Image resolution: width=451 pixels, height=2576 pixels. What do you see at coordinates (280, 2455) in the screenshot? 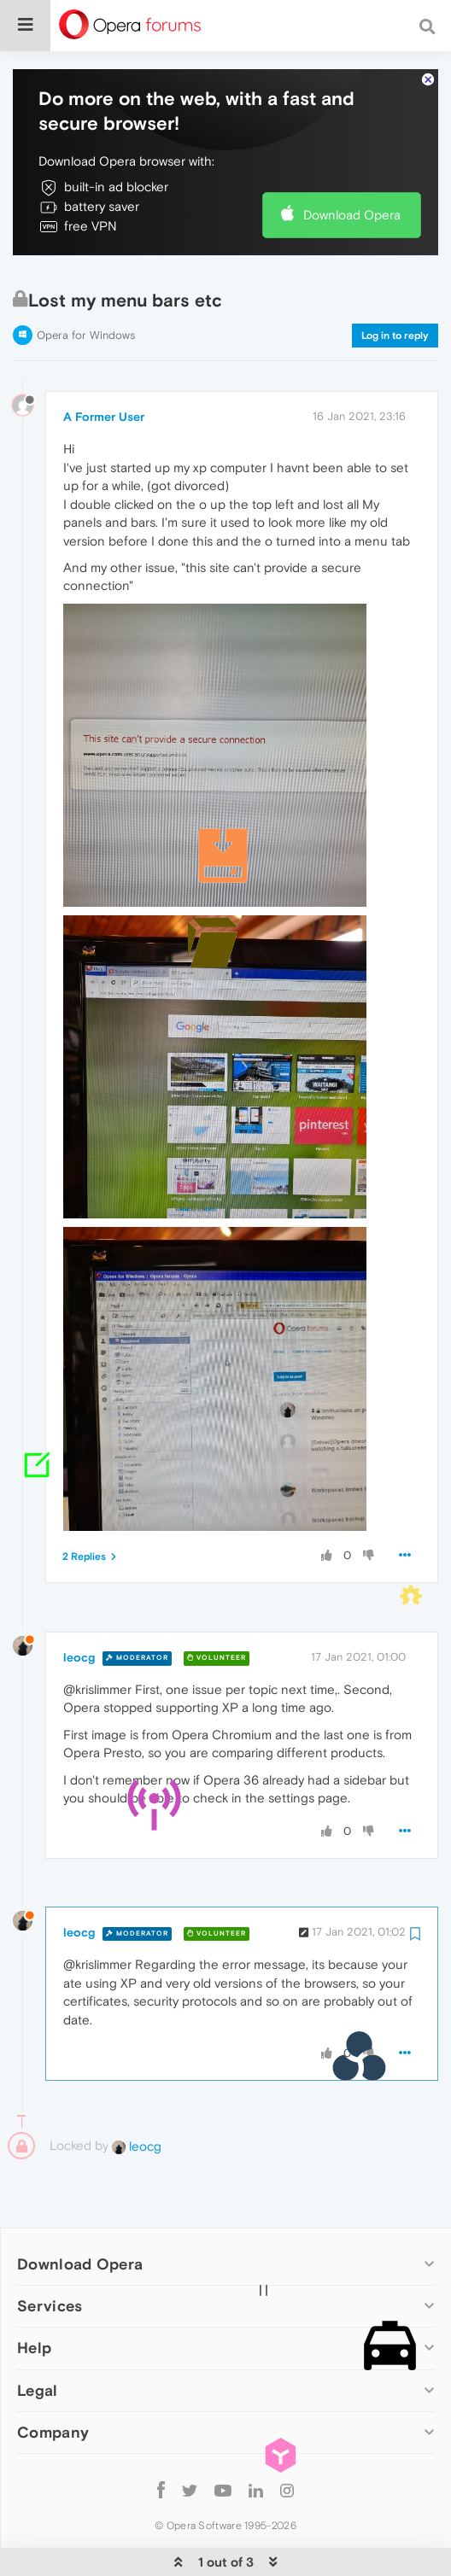
I see `Unity game engine logo` at bounding box center [280, 2455].